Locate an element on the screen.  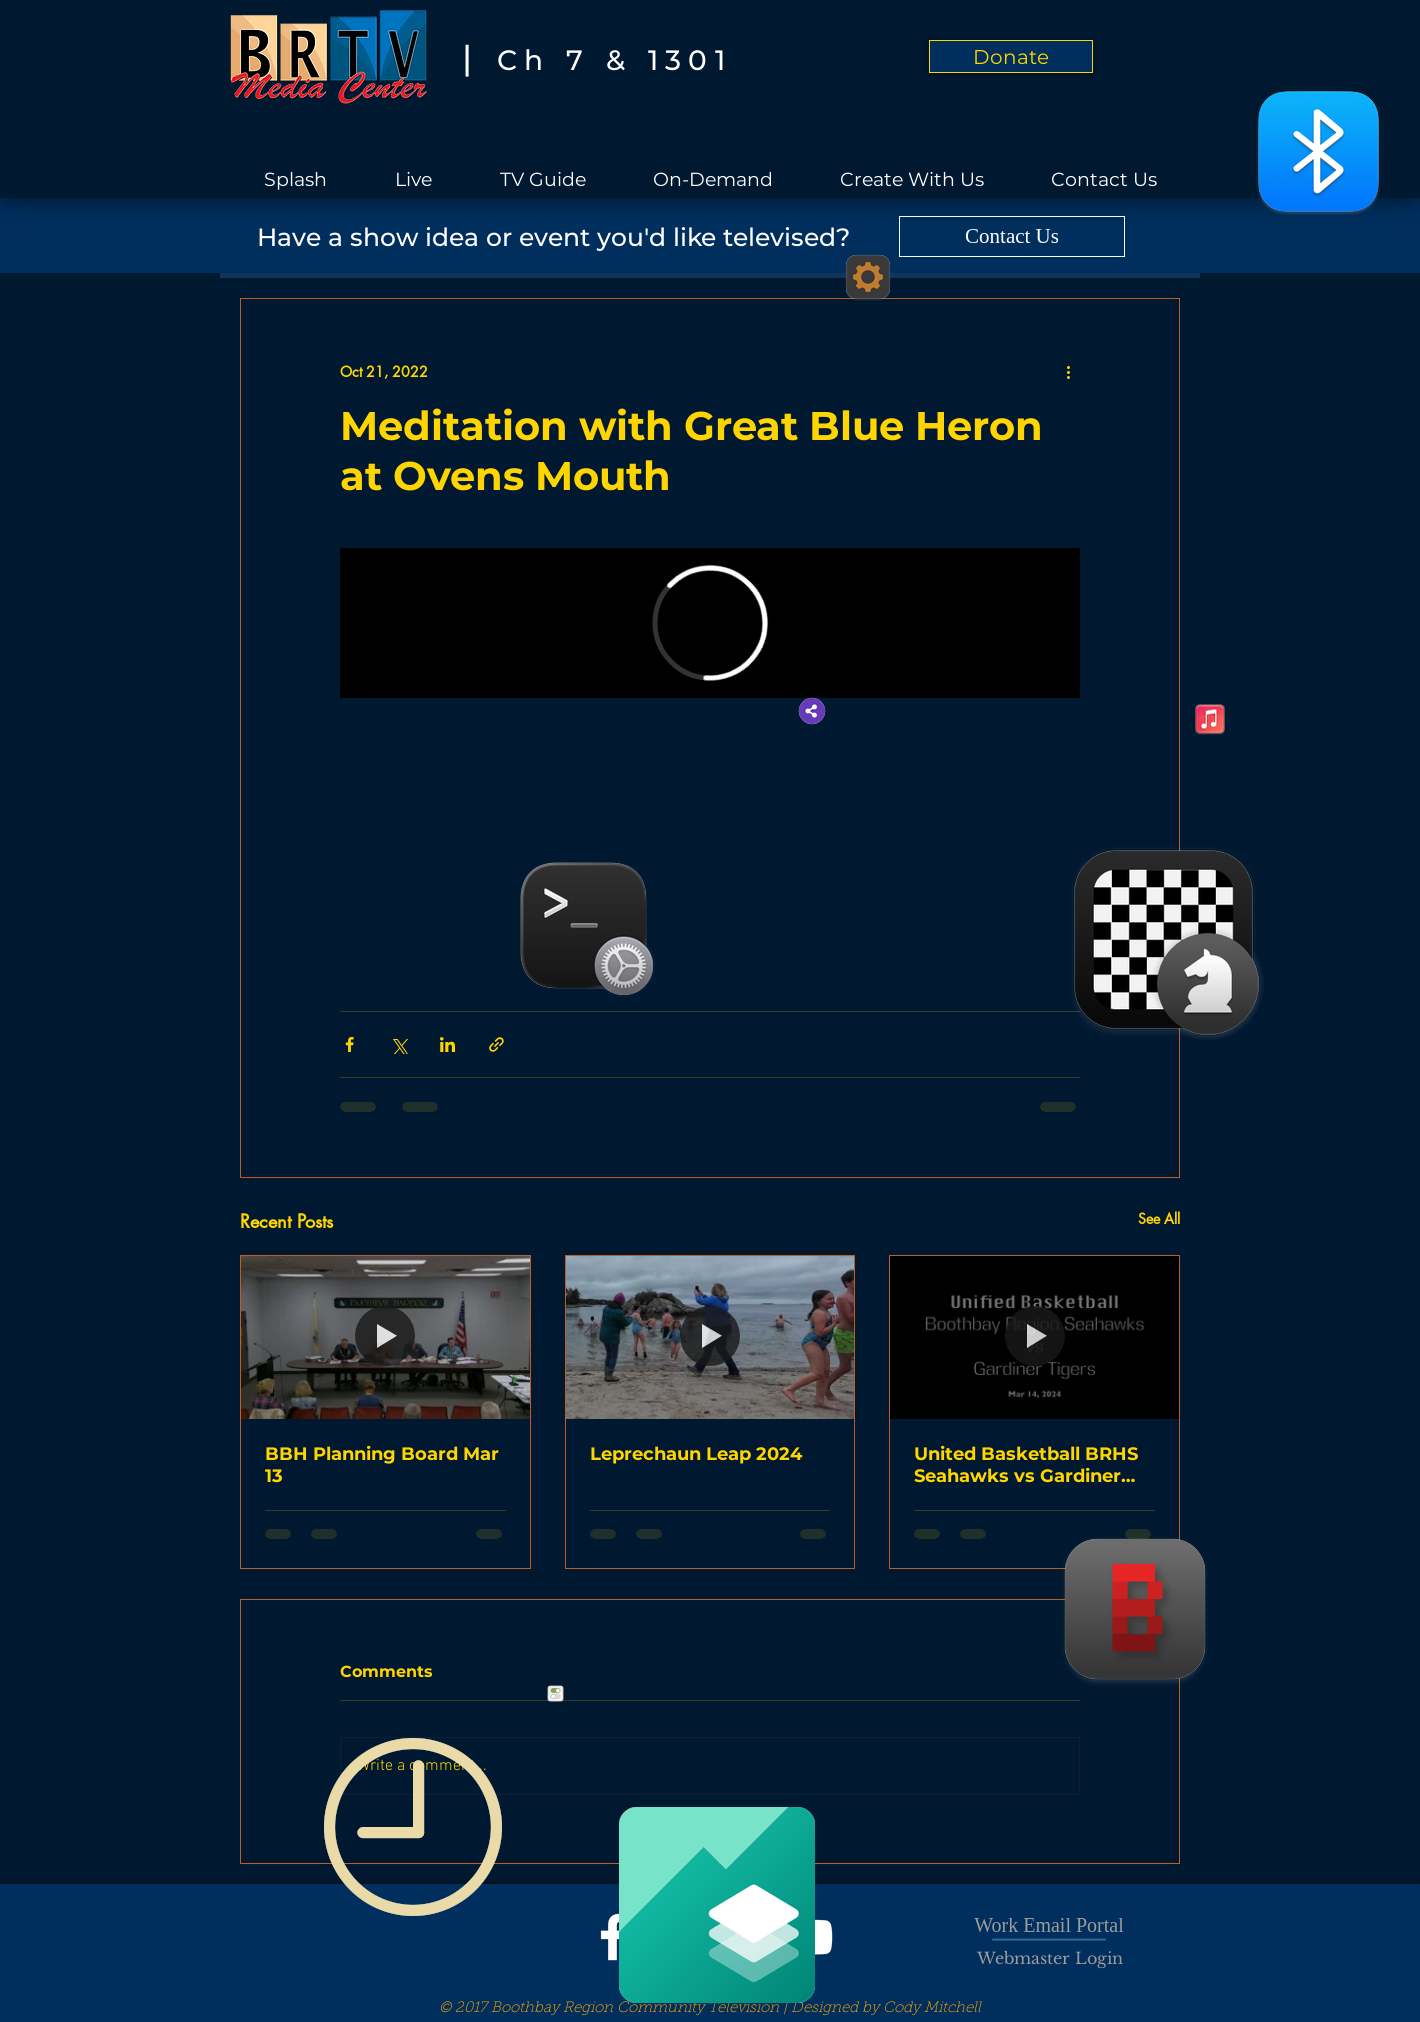
indicates a shared file or folder is located at coordinates (812, 711).